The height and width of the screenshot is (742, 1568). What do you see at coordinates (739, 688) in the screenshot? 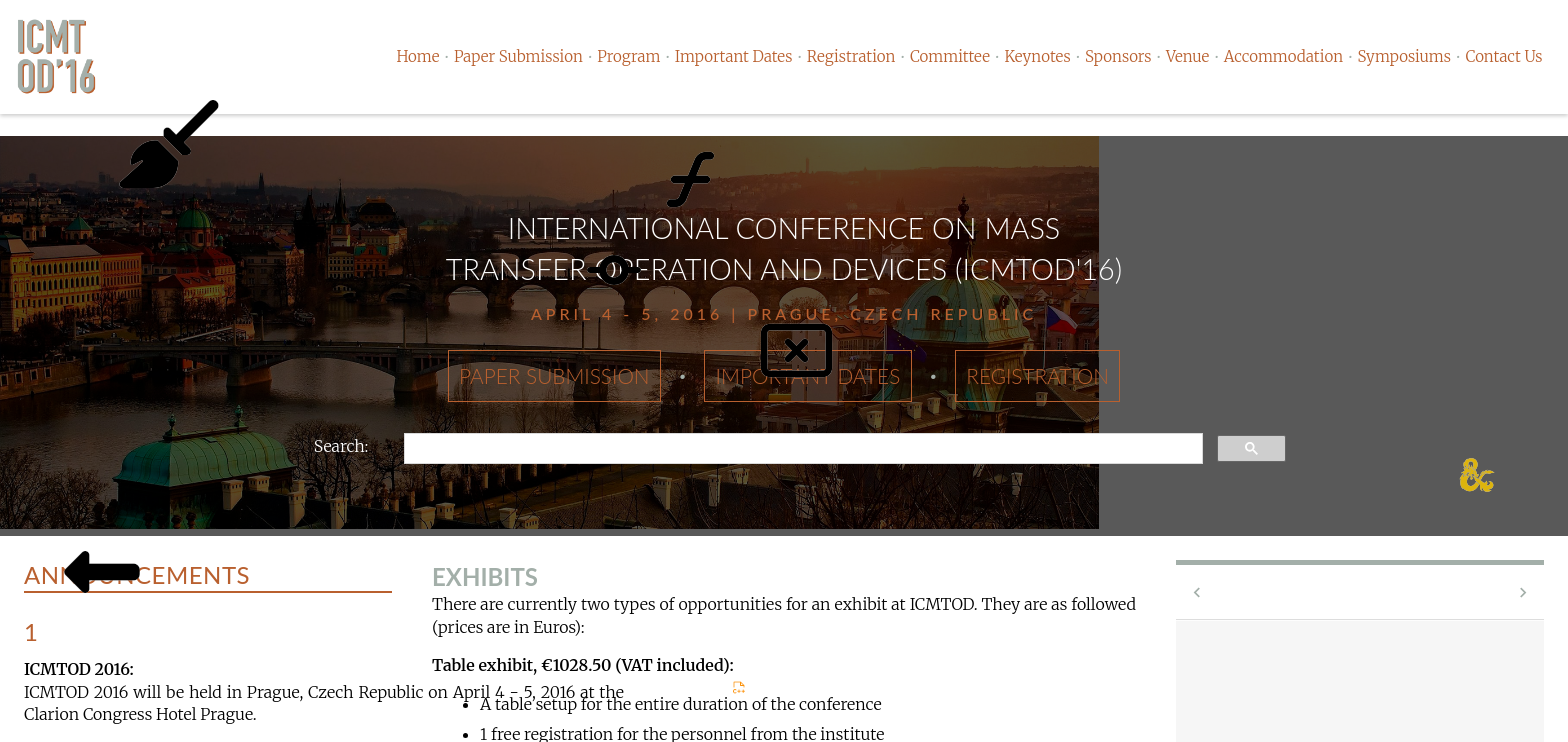
I see `open a C++ source code file` at bounding box center [739, 688].